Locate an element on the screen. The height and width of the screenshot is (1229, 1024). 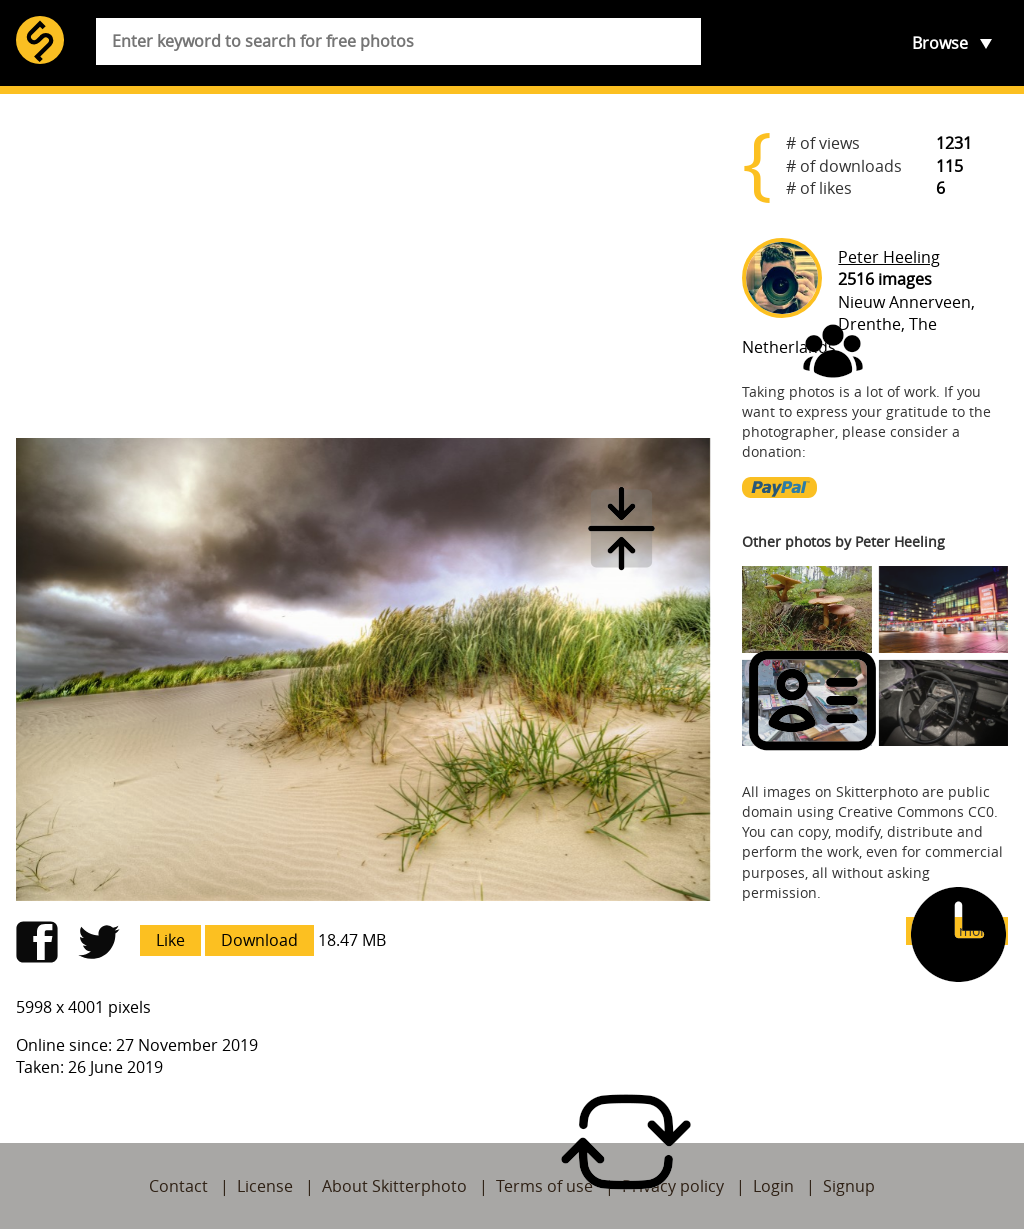
view your profile or identification details is located at coordinates (812, 700).